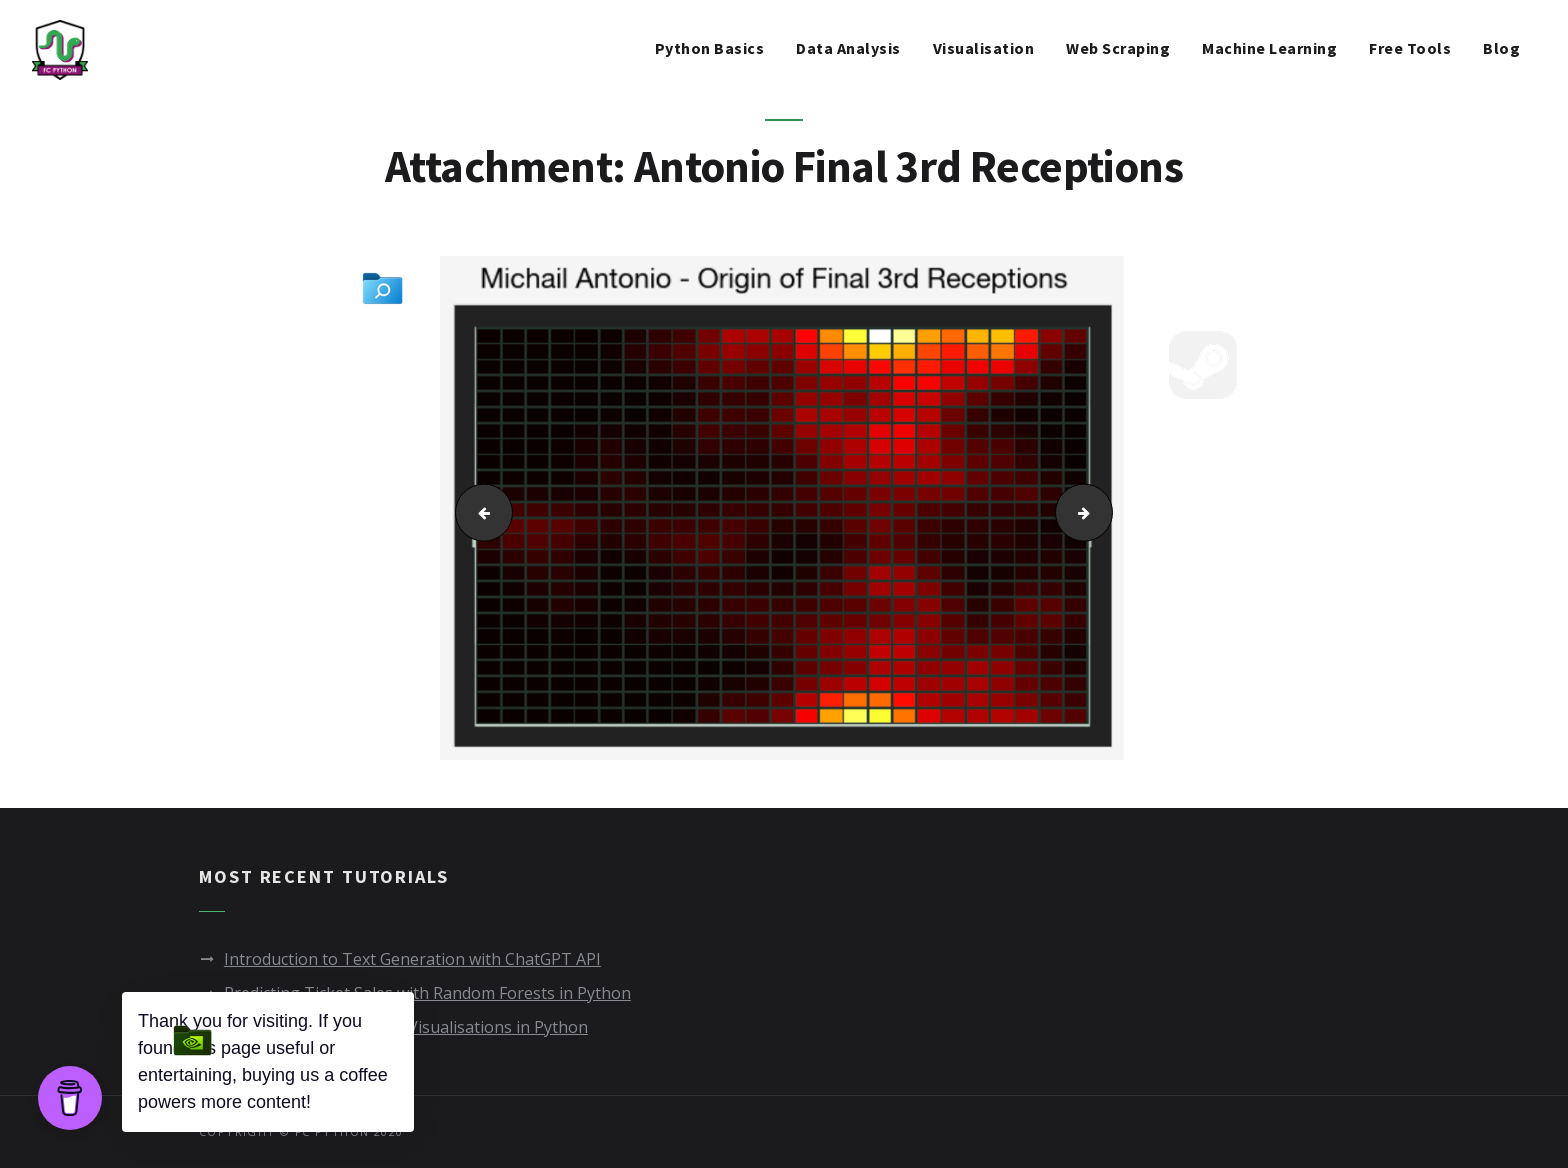  What do you see at coordinates (1203, 365) in the screenshot?
I see `steam app status indicator in system tray` at bounding box center [1203, 365].